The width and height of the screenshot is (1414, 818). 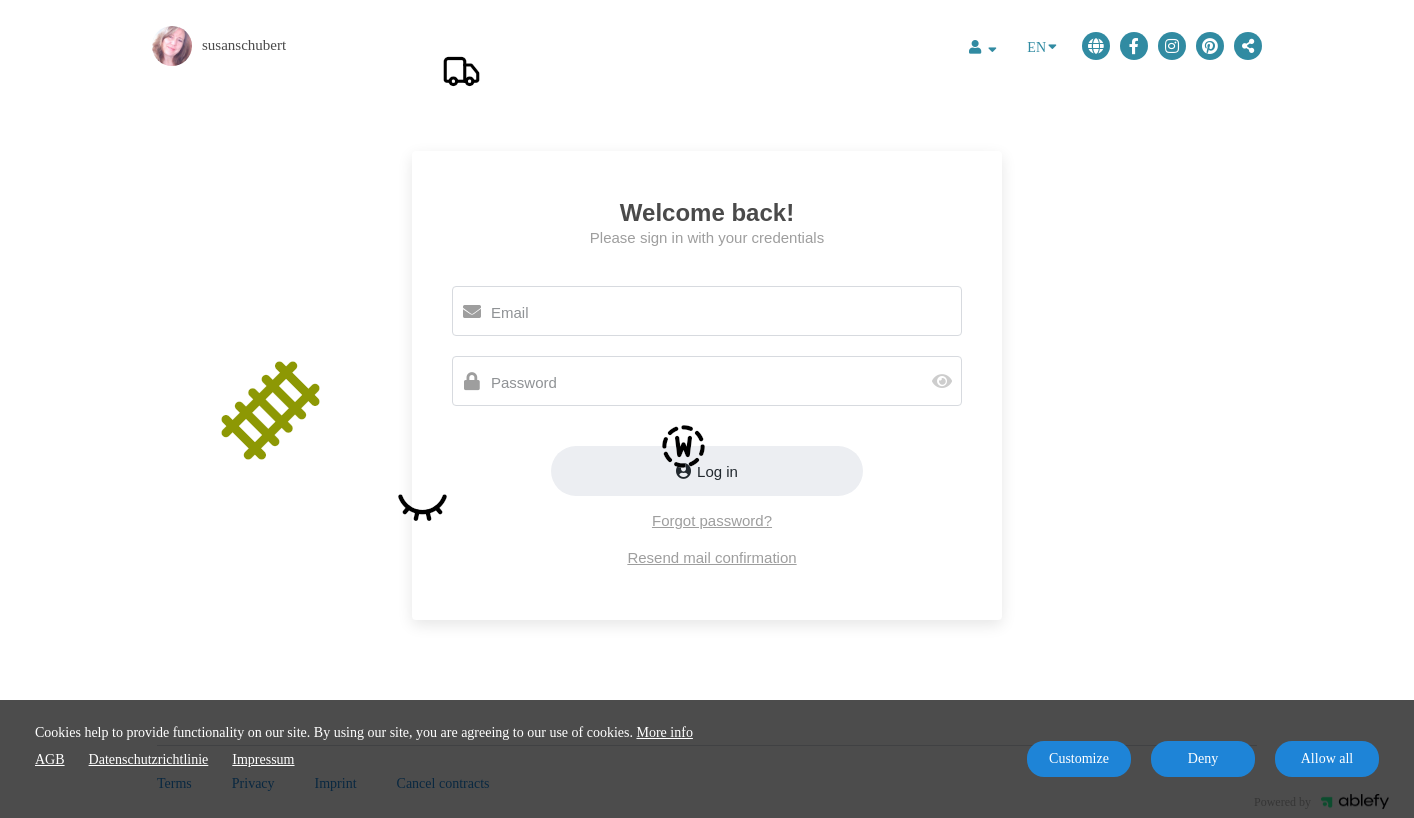 I want to click on hide password or sensitive content, so click(x=422, y=505).